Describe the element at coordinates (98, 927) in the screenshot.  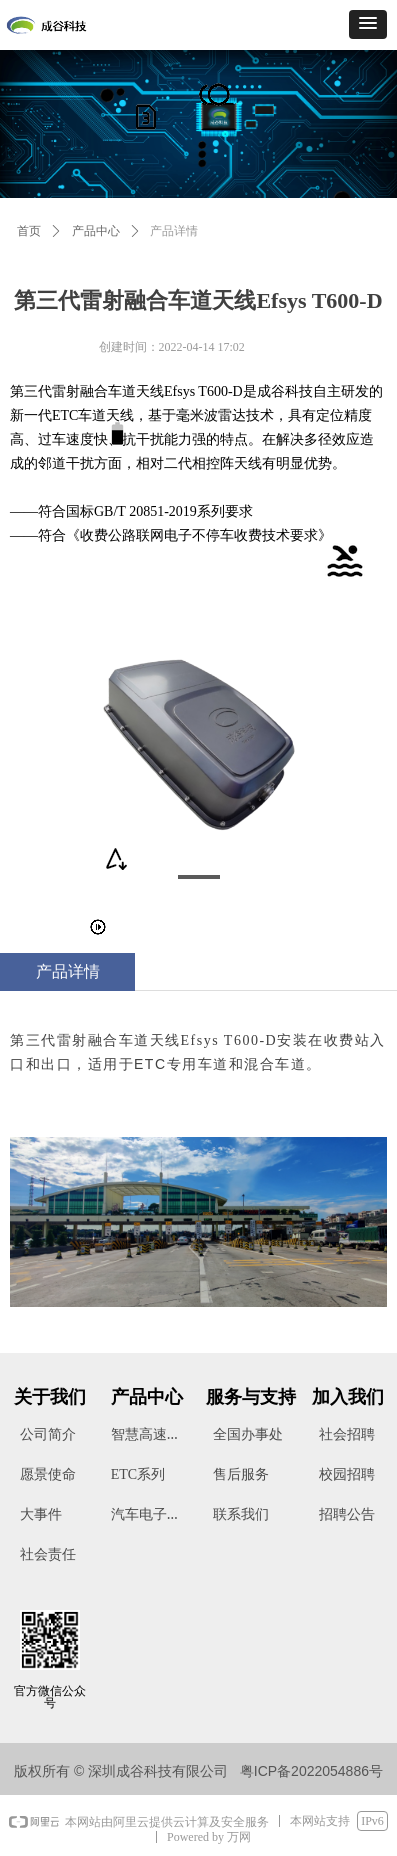
I see `skip to next track or media item` at that location.